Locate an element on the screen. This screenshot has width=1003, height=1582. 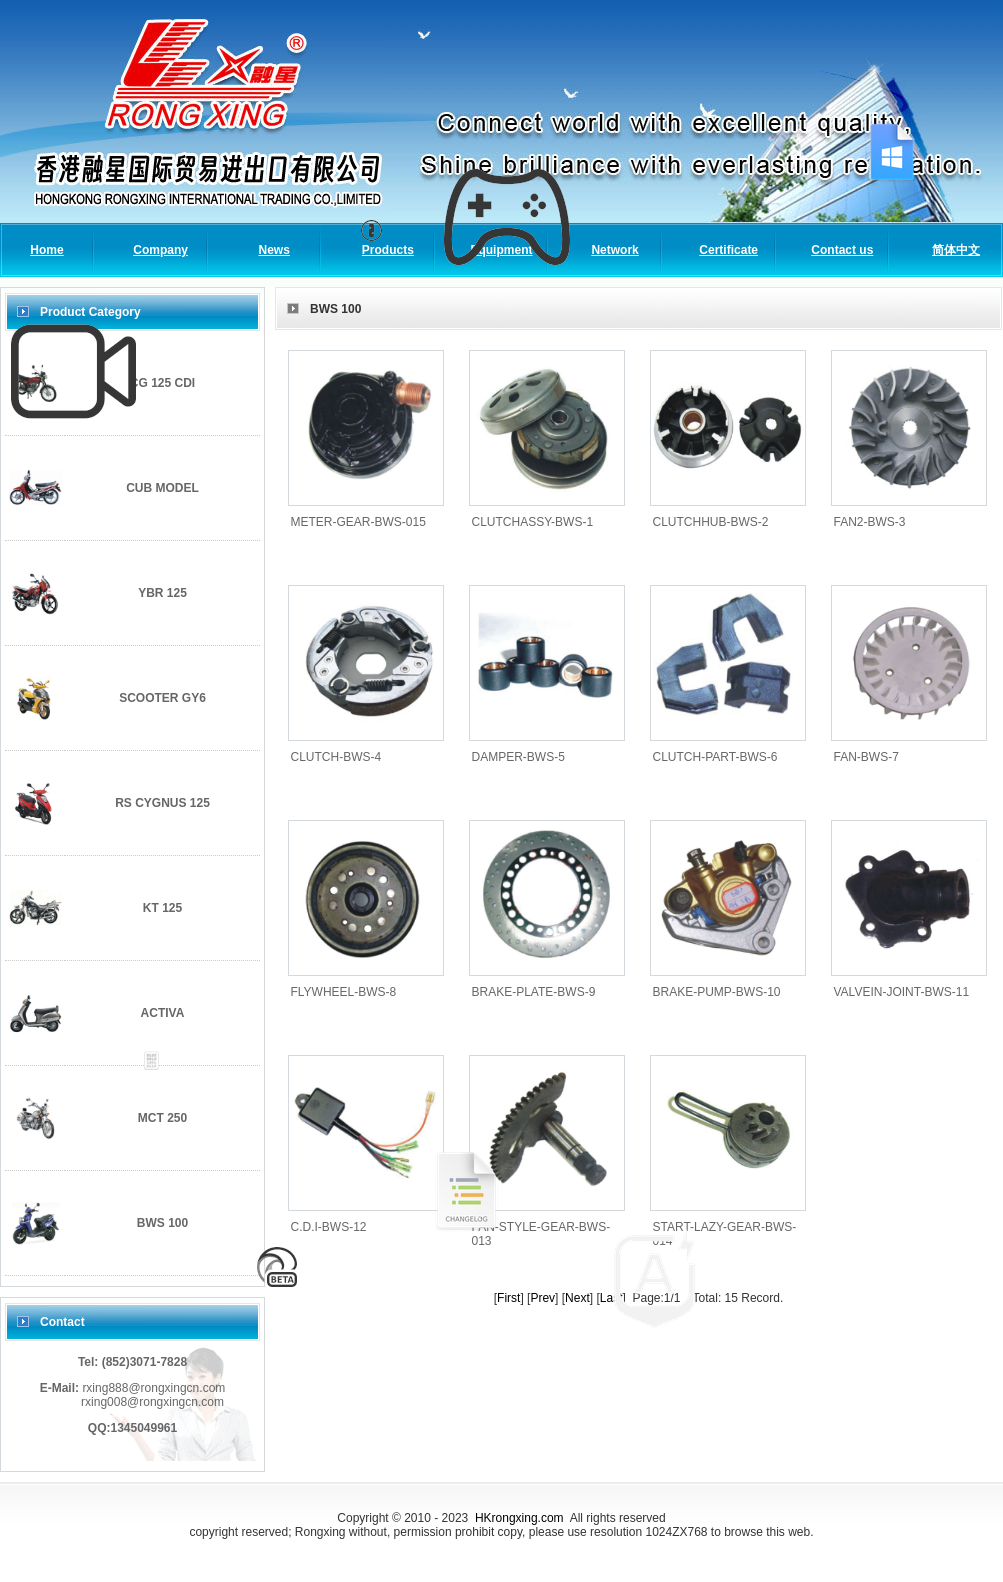
access games and gaming applications is located at coordinates (507, 217).